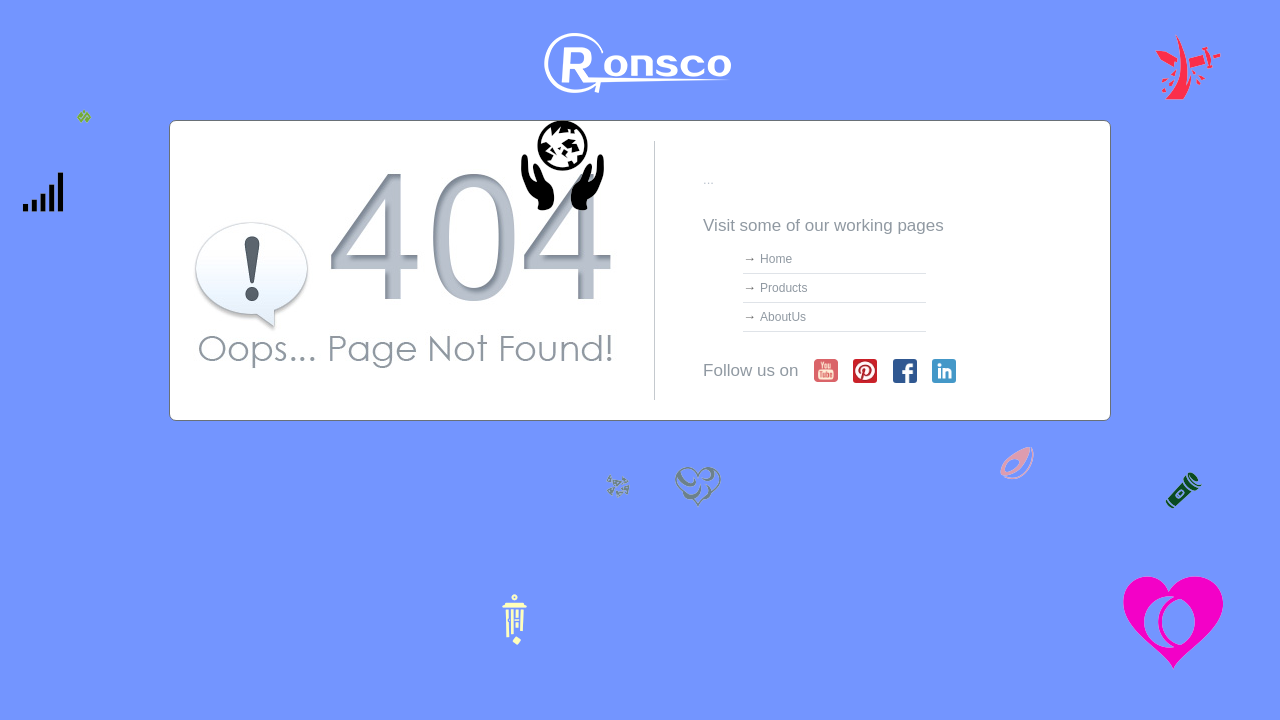 The height and width of the screenshot is (720, 1280). What do you see at coordinates (1188, 67) in the screenshot?
I see `indicates a broken or damaged weapon` at bounding box center [1188, 67].